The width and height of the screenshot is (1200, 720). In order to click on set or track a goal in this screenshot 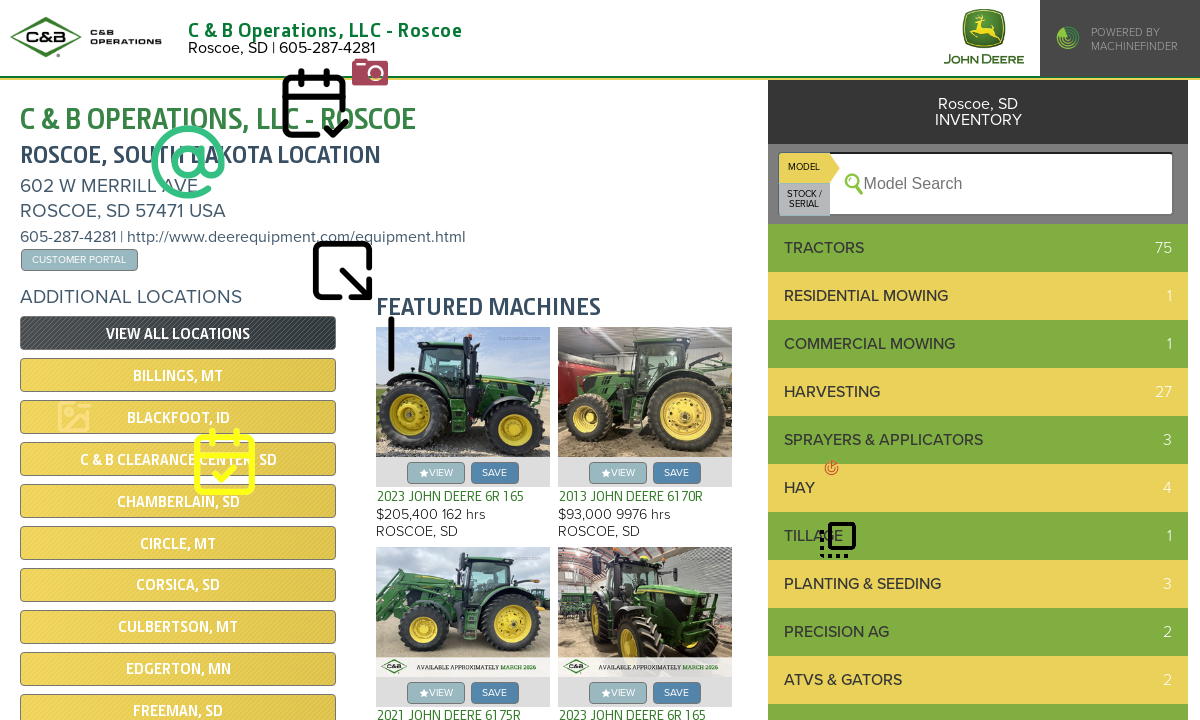, I will do `click(831, 467)`.